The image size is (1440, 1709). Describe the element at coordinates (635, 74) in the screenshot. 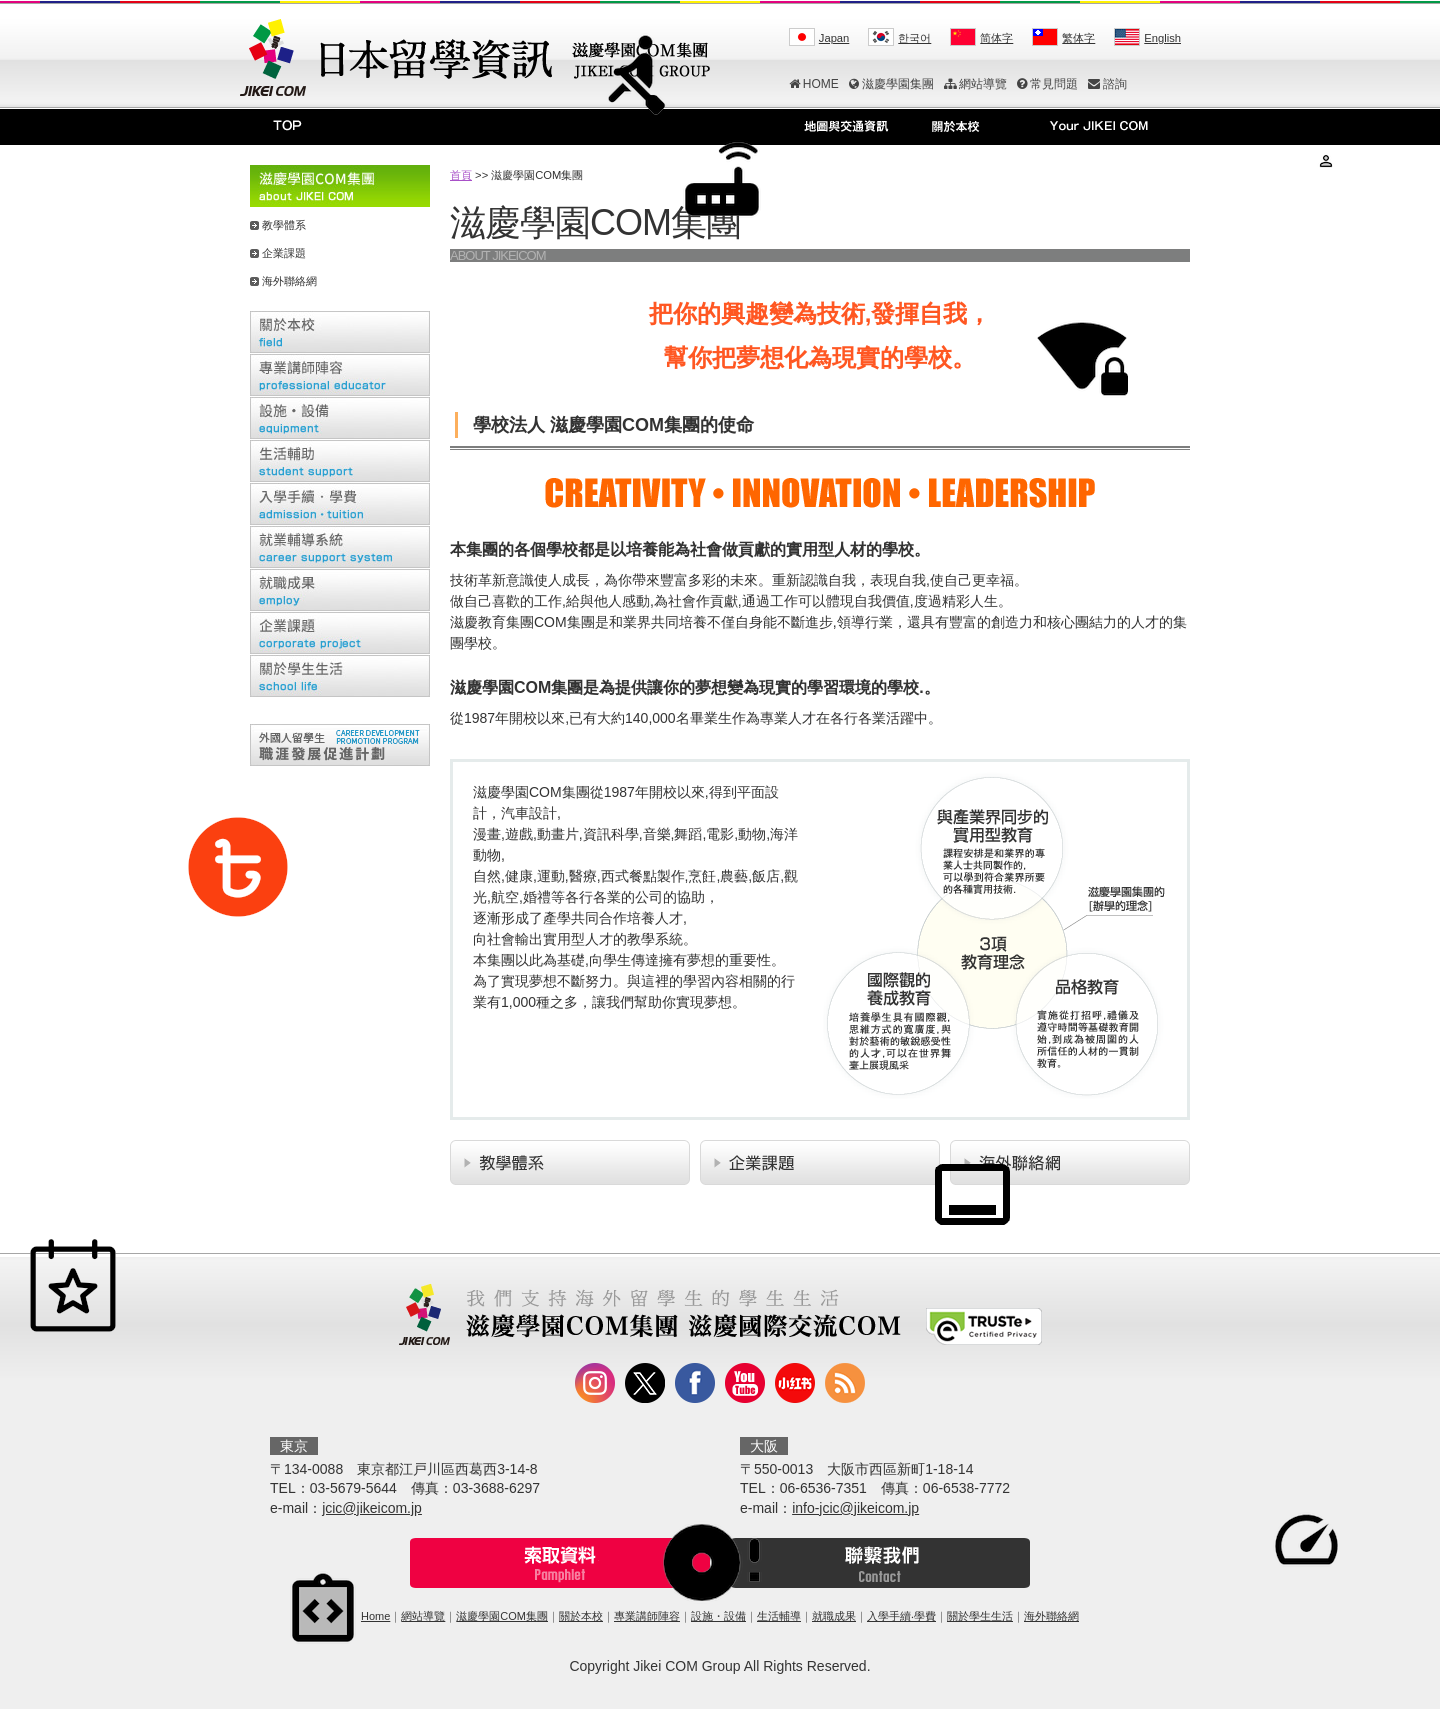

I see `access rowing or kayaking activities` at that location.